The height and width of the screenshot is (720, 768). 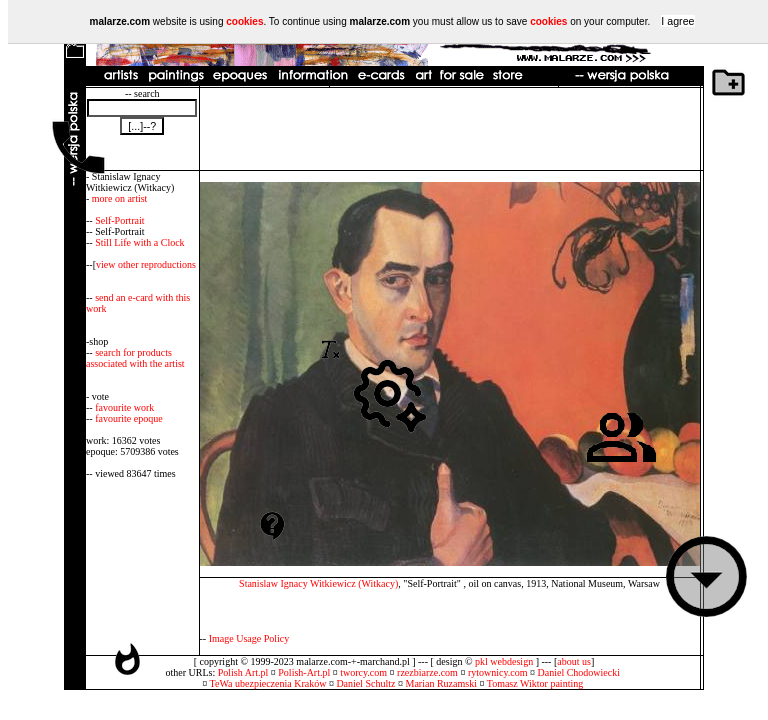 I want to click on access AI-powered or smart settings, so click(x=387, y=393).